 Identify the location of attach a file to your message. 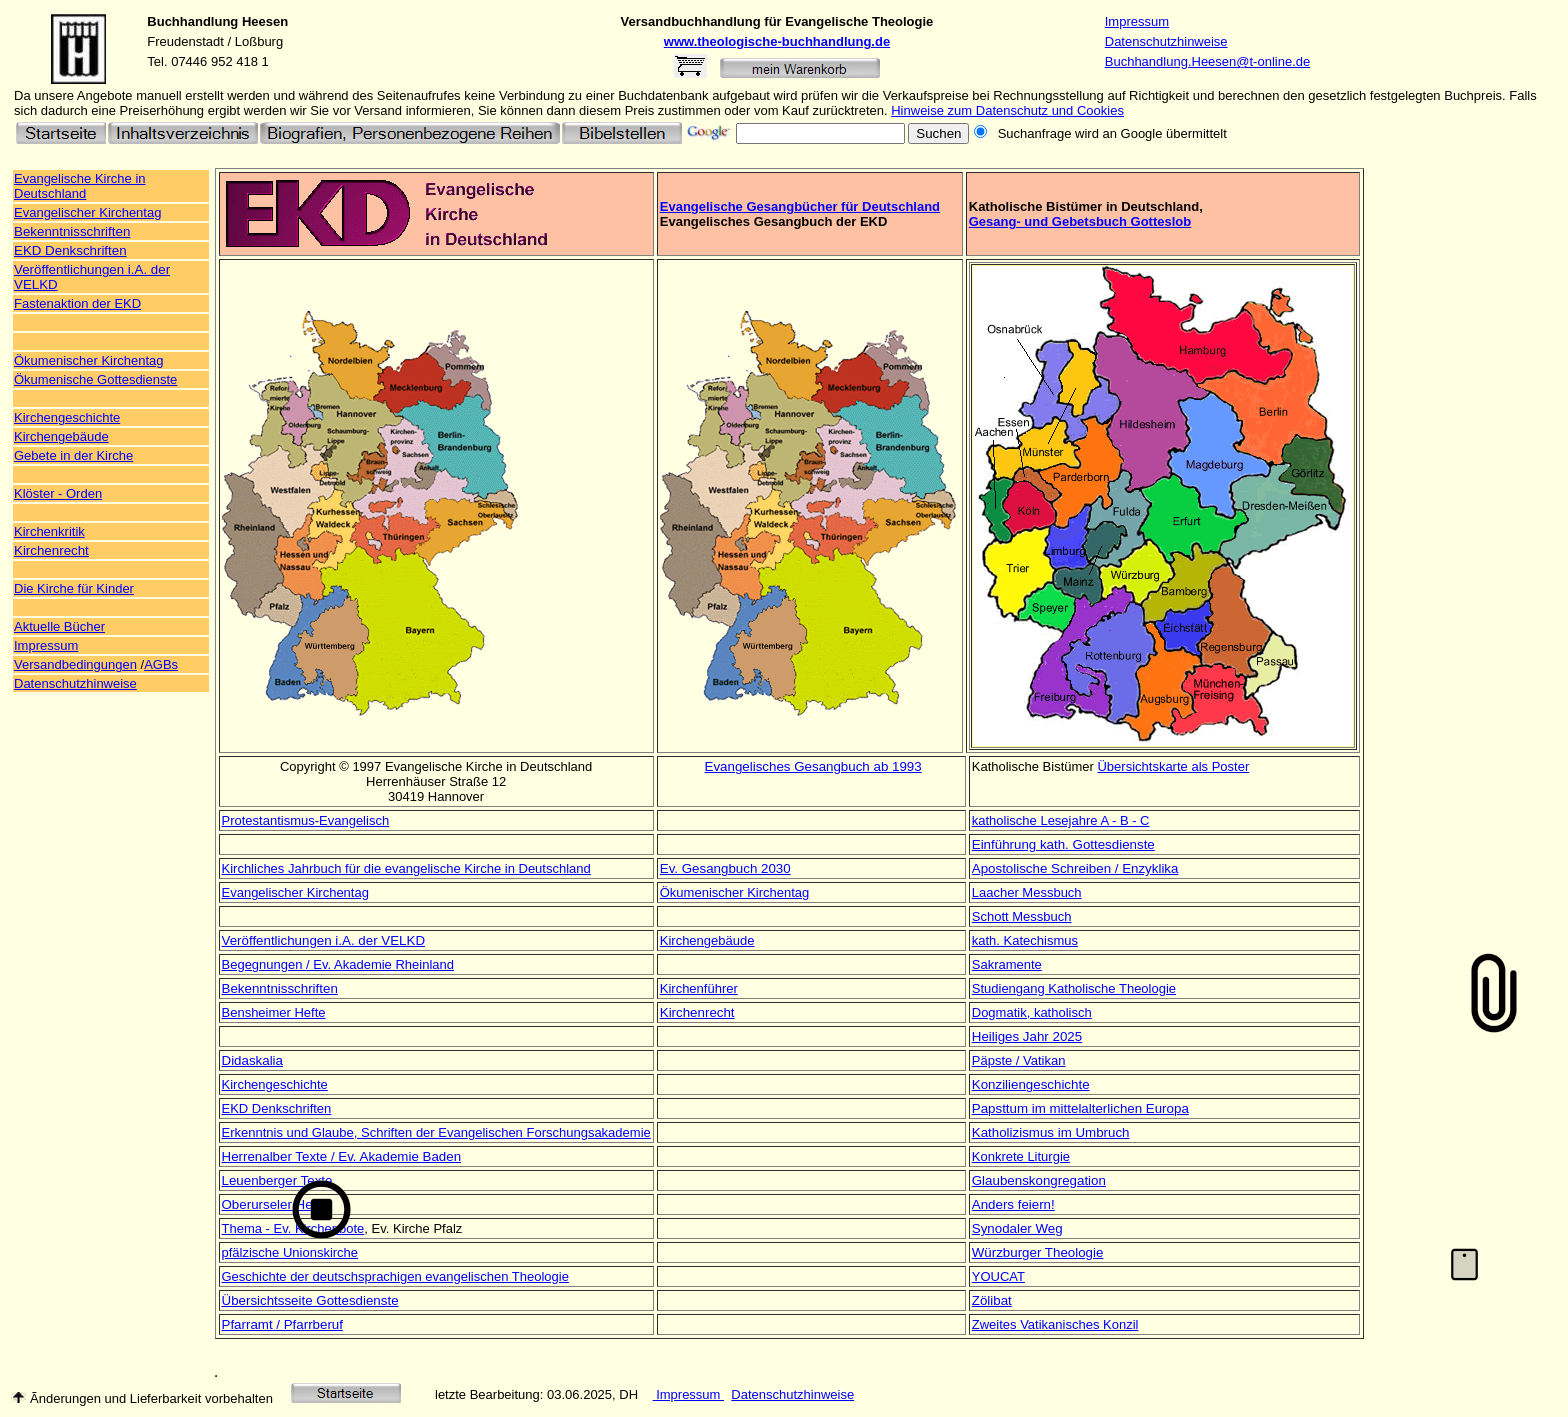
(1494, 993).